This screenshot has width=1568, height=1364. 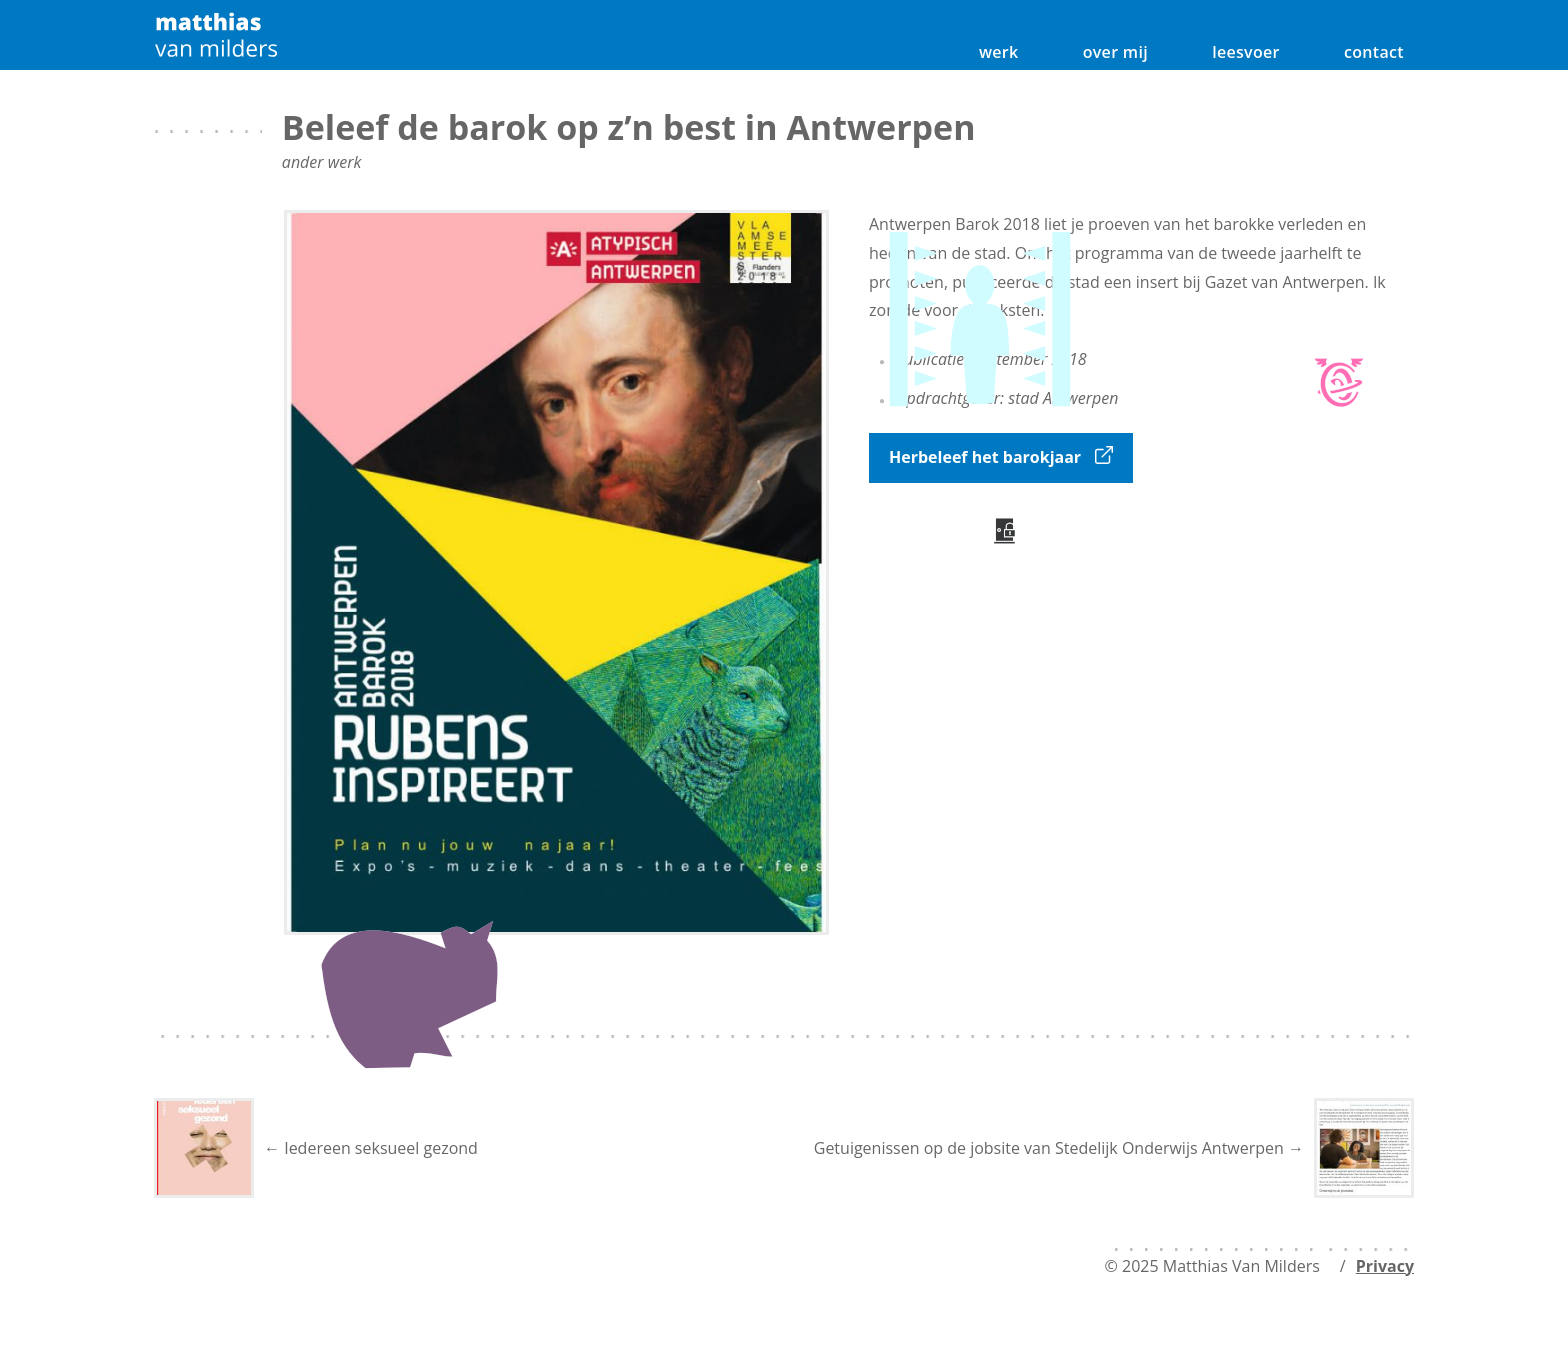 What do you see at coordinates (980, 316) in the screenshot?
I see `indicates a trap or hazard zone in a game` at bounding box center [980, 316].